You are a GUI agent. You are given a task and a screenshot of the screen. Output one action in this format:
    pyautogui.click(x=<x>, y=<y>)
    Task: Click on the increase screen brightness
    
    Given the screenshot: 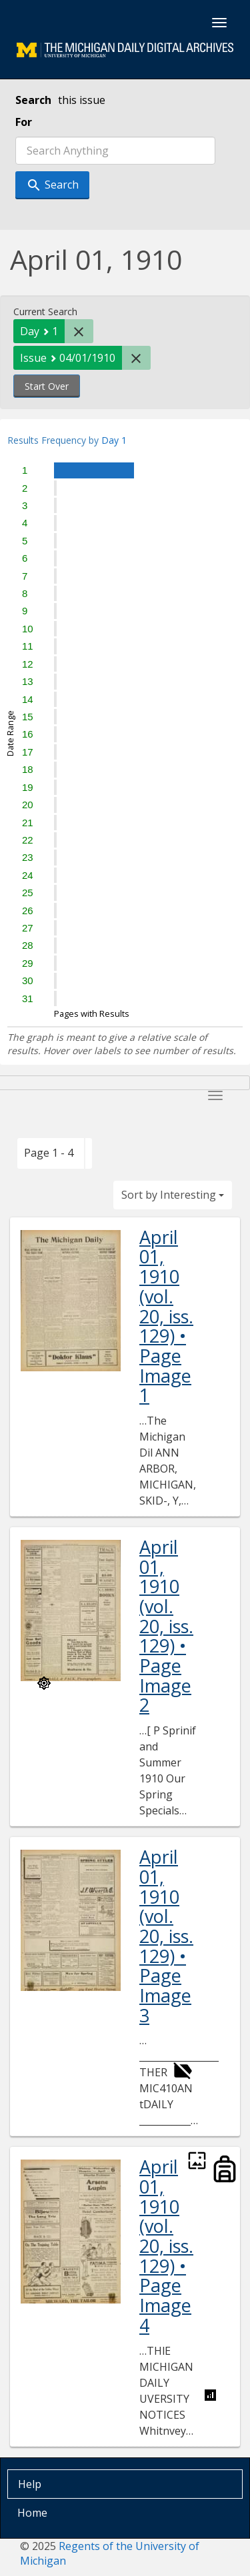 What is the action you would take?
    pyautogui.click(x=44, y=1683)
    